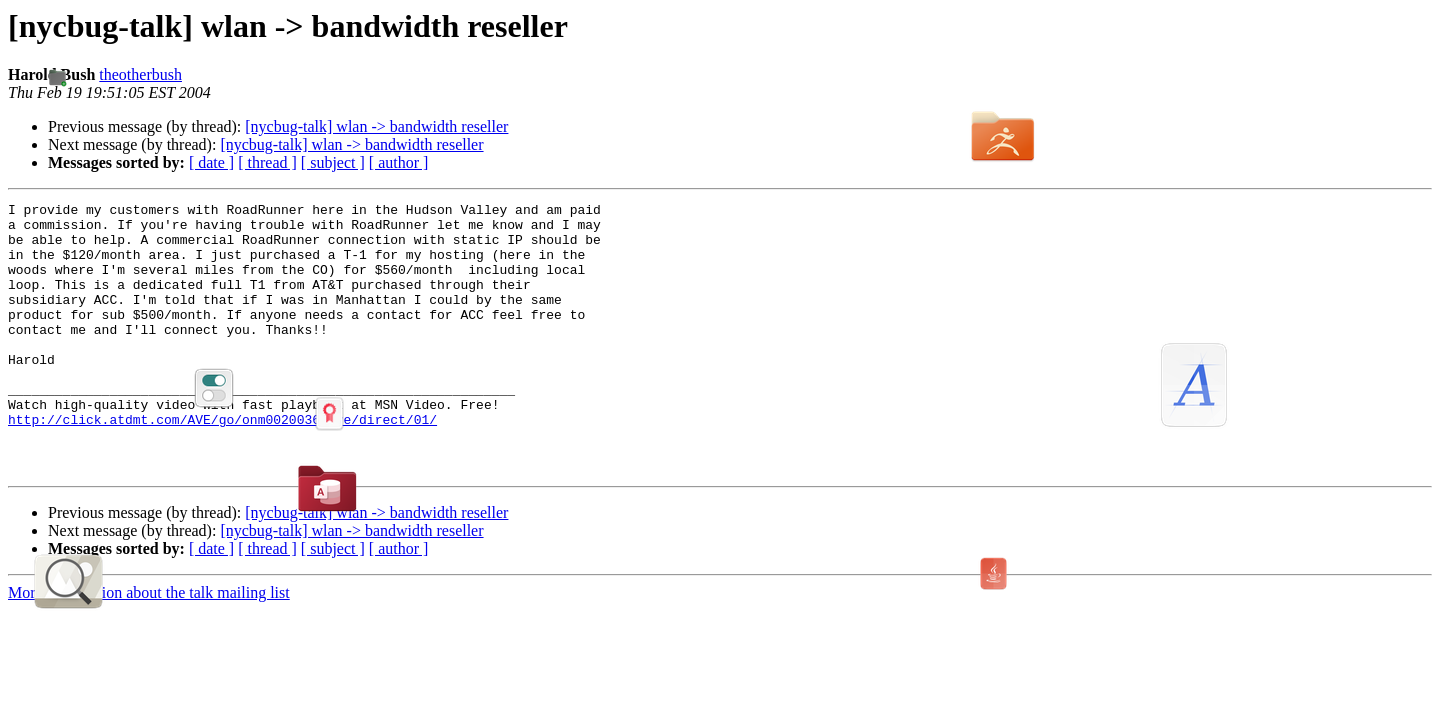 The height and width of the screenshot is (720, 1440). Describe the element at coordinates (1194, 385) in the screenshot. I see `a TrueType font file` at that location.